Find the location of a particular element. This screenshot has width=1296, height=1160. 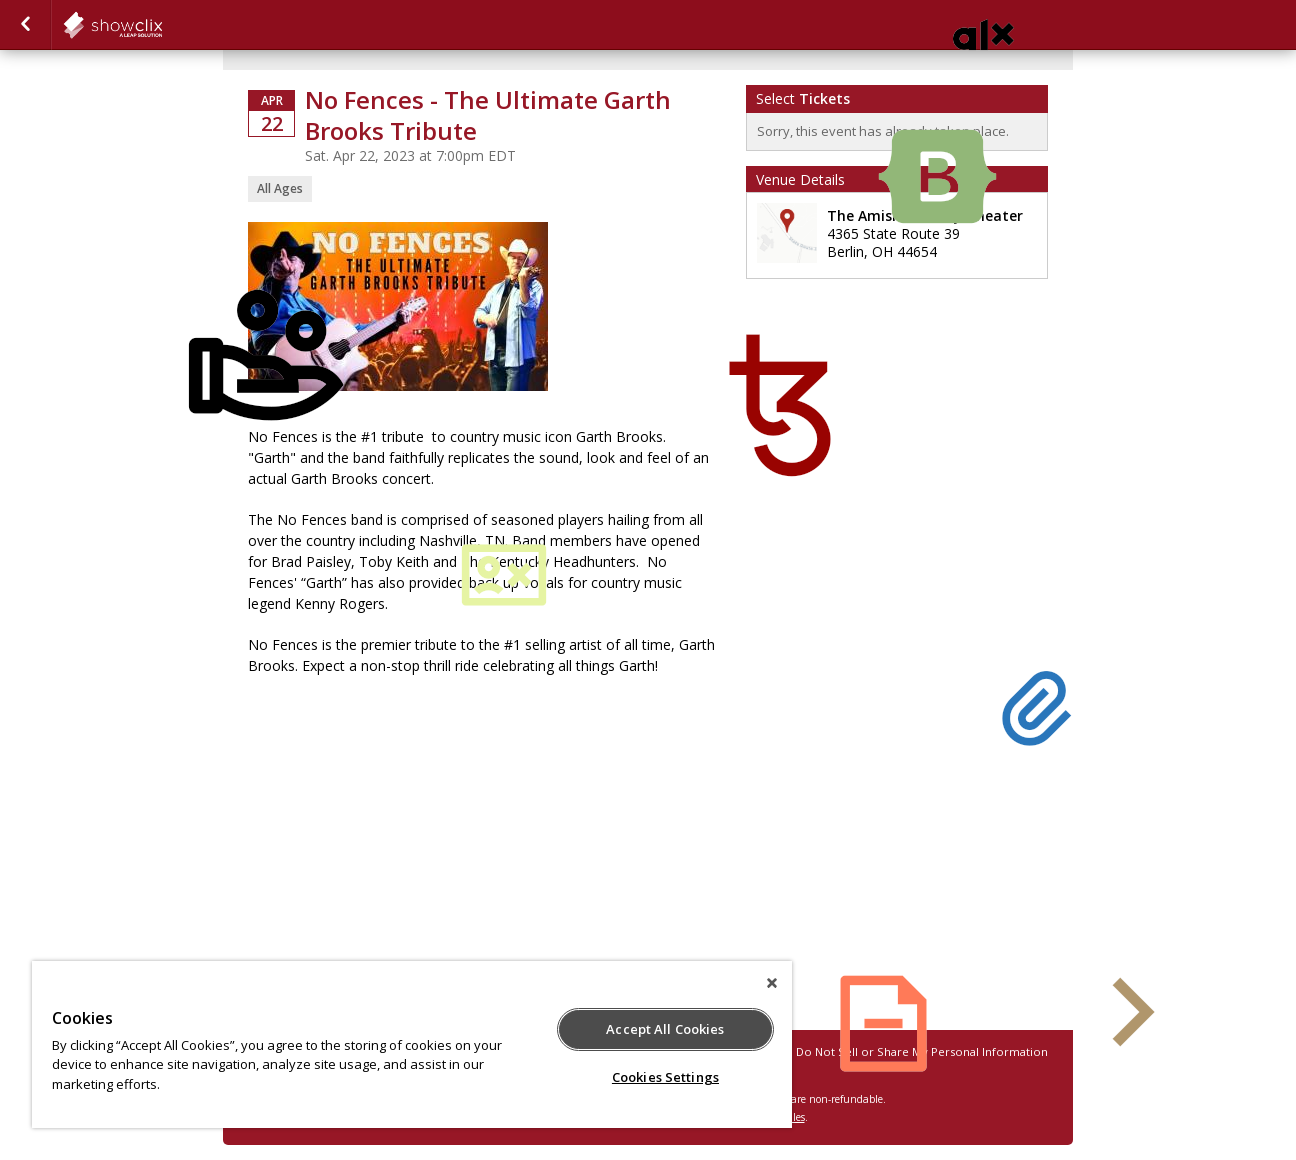

navigate to the next item or screen is located at coordinates (1133, 1012).